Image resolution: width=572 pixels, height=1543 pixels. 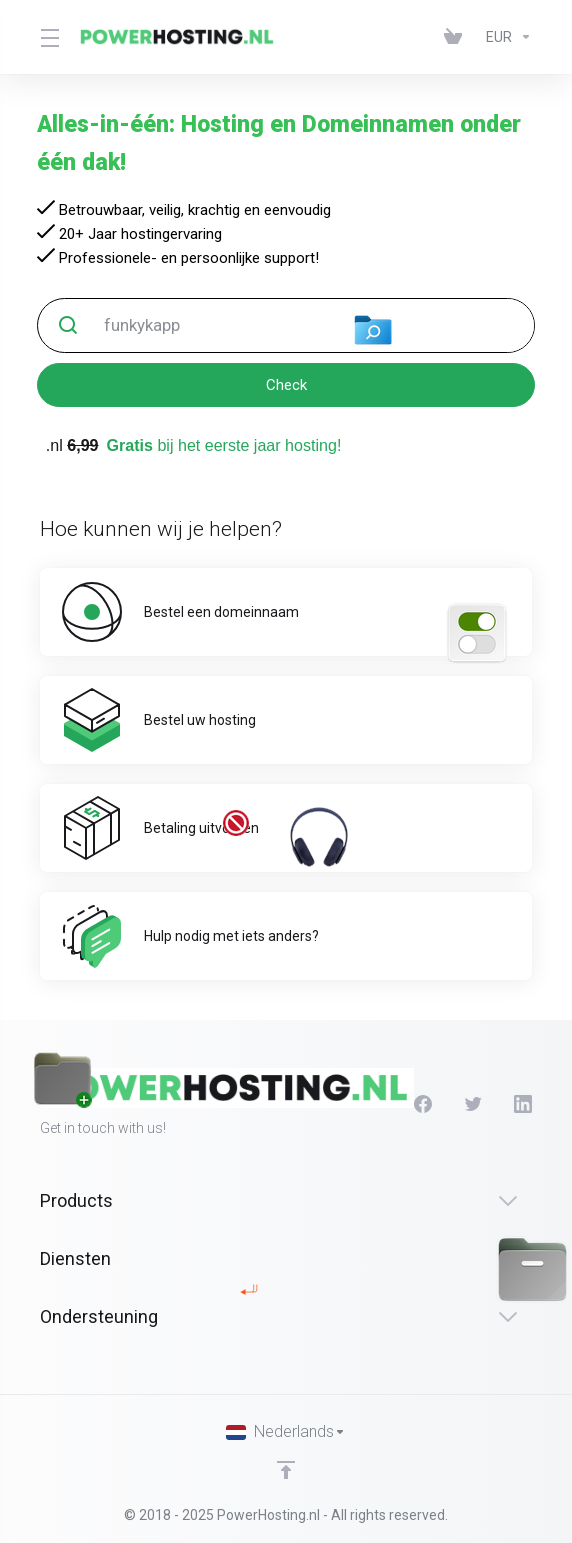 What do you see at coordinates (477, 633) in the screenshot?
I see `open gnome tweaks to customize desktop settings` at bounding box center [477, 633].